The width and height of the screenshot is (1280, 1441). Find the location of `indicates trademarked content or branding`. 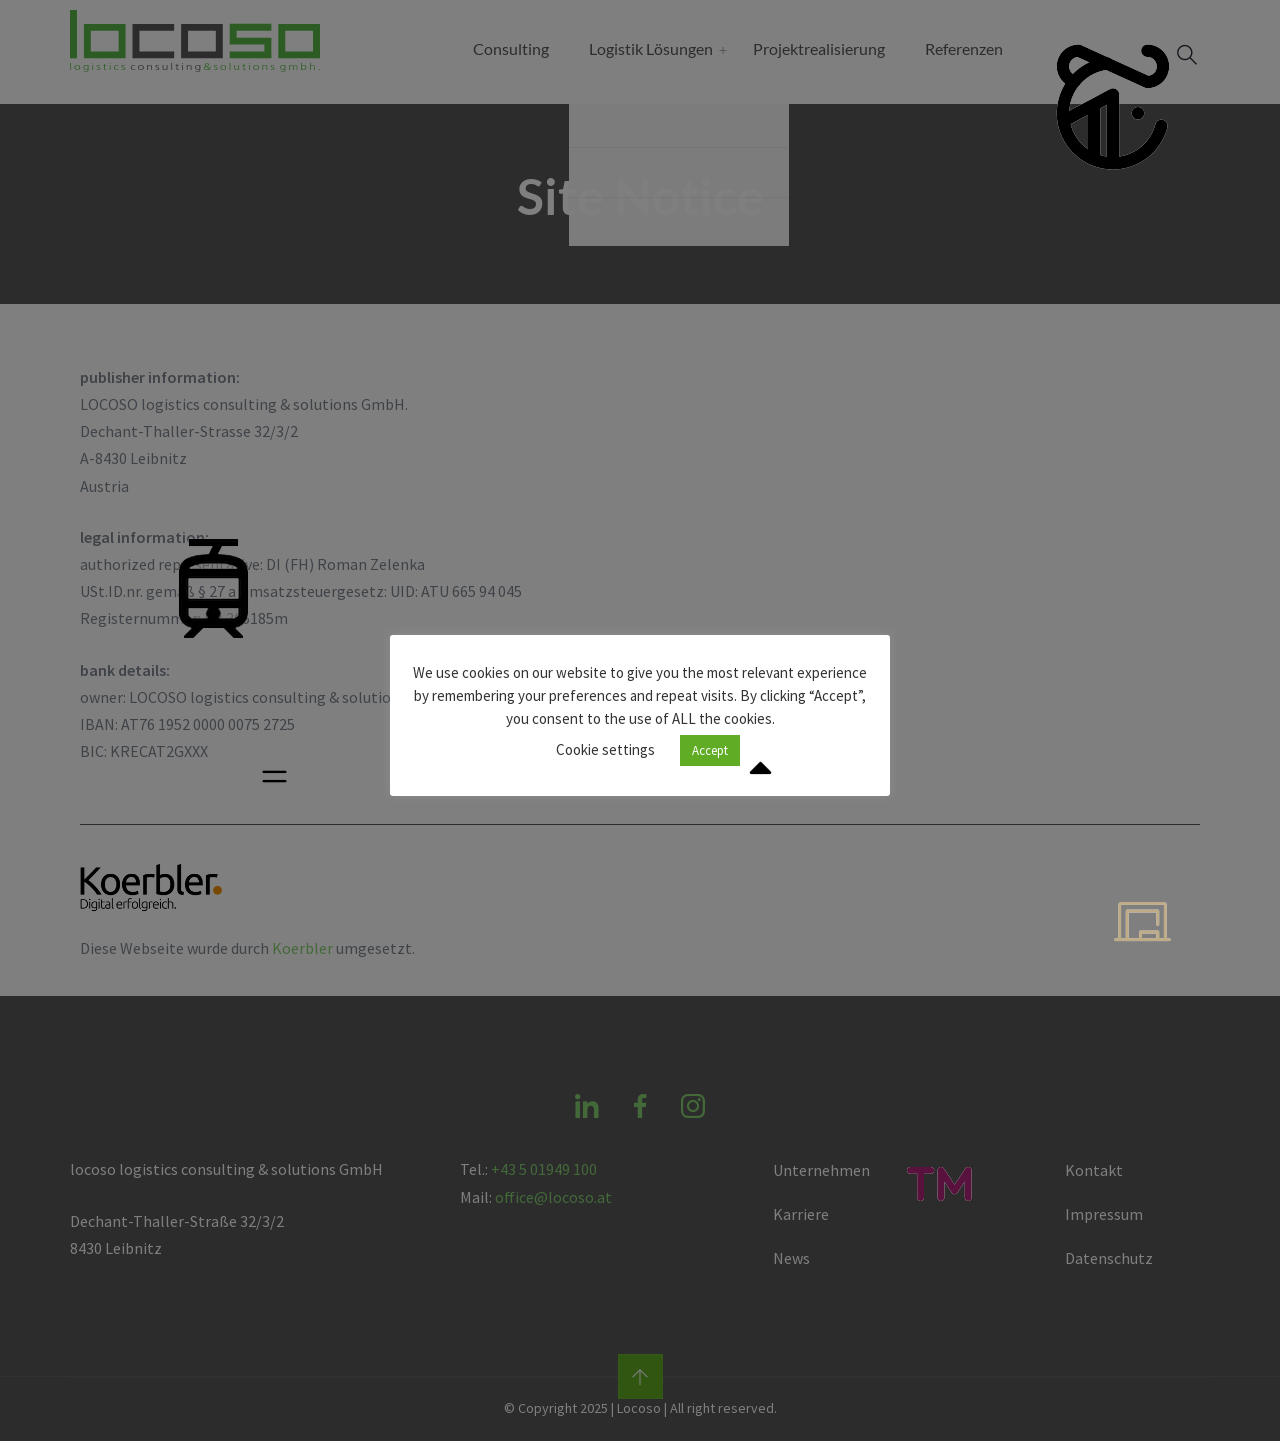

indicates trademarked content or branding is located at coordinates (941, 1184).